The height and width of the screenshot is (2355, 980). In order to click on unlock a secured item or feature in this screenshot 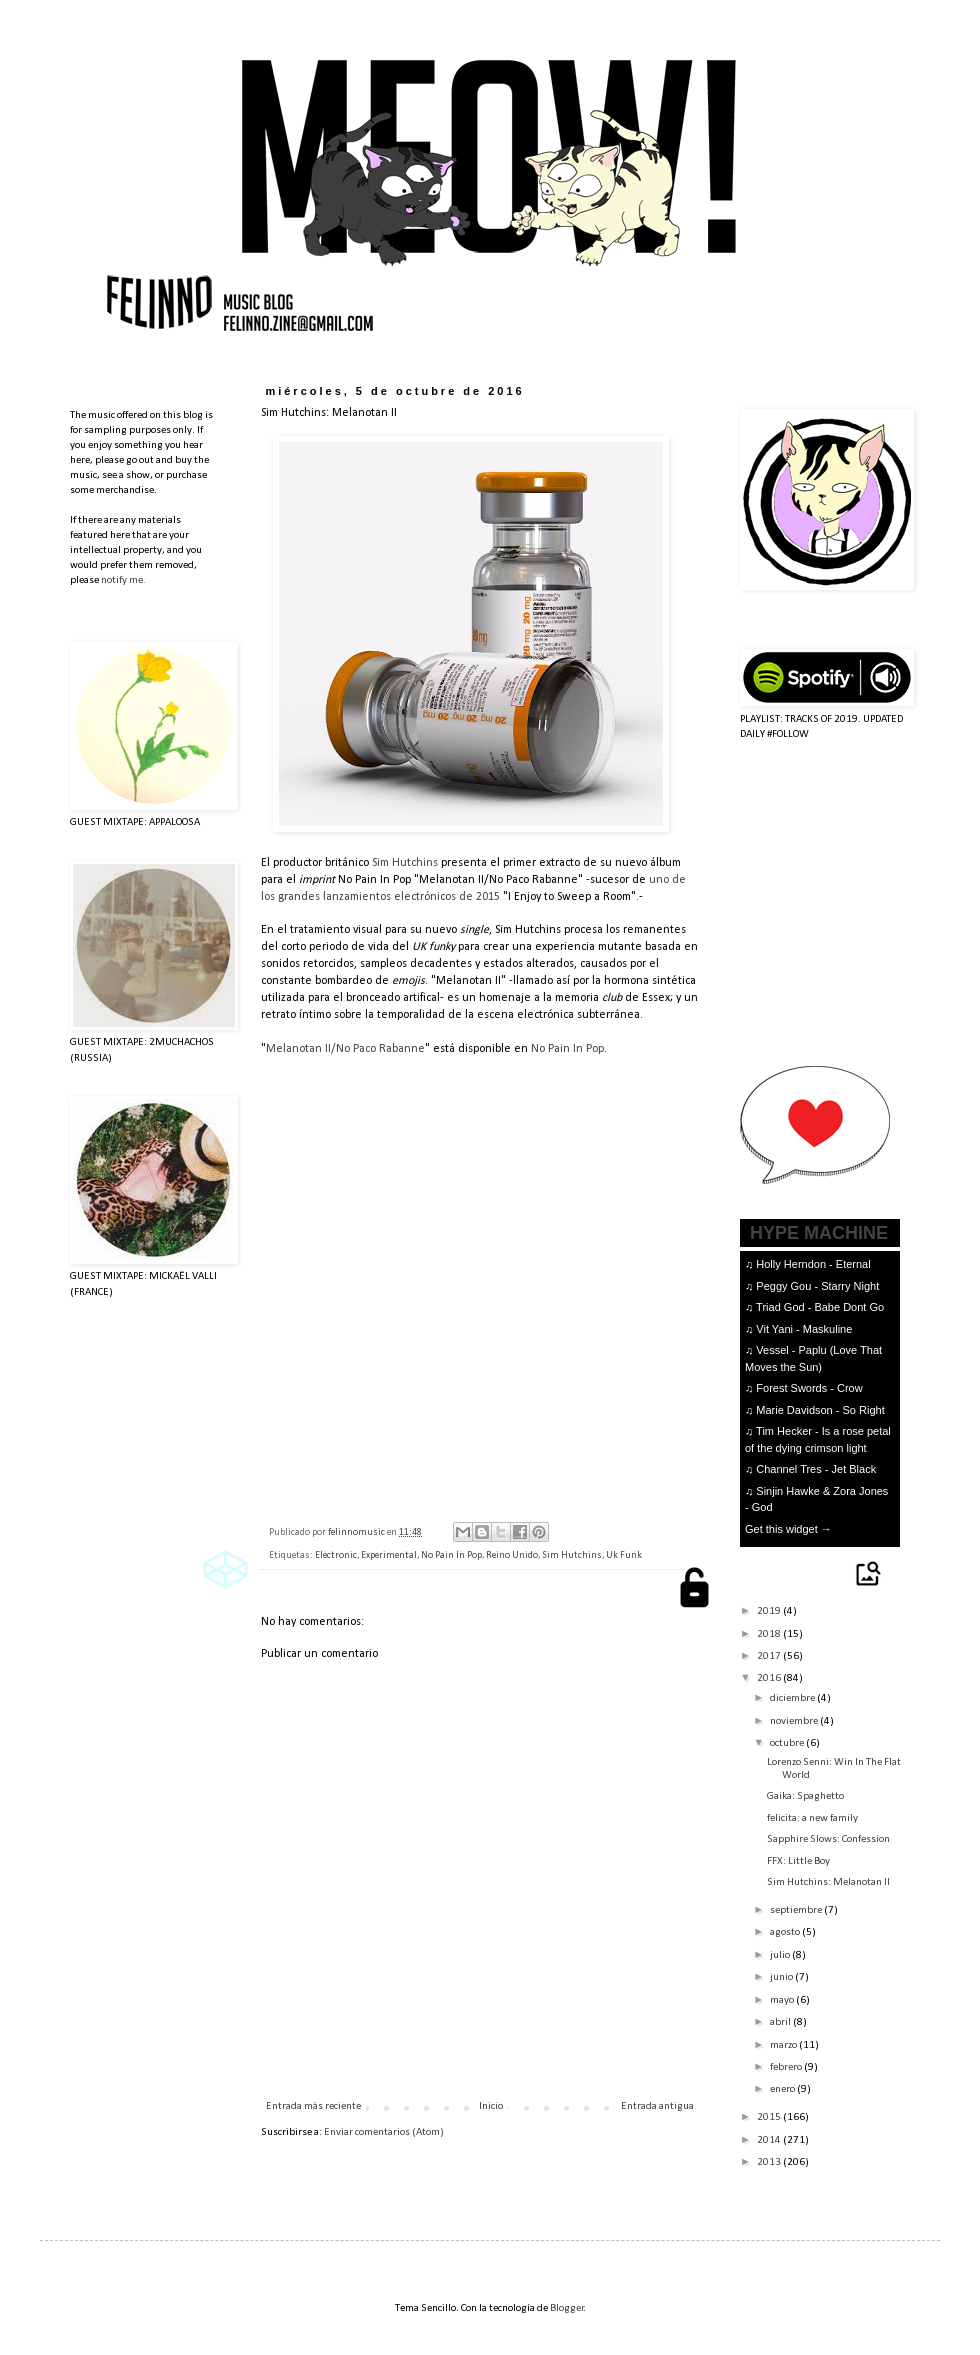, I will do `click(694, 1588)`.